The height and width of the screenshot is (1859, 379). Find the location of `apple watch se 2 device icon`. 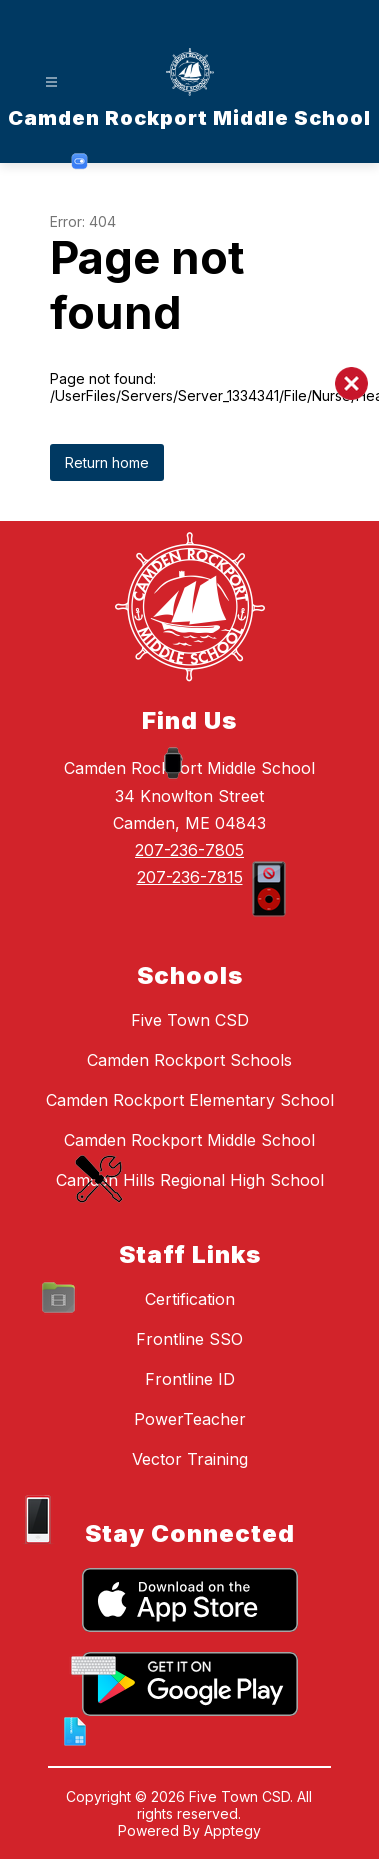

apple watch se 2 device icon is located at coordinates (173, 763).